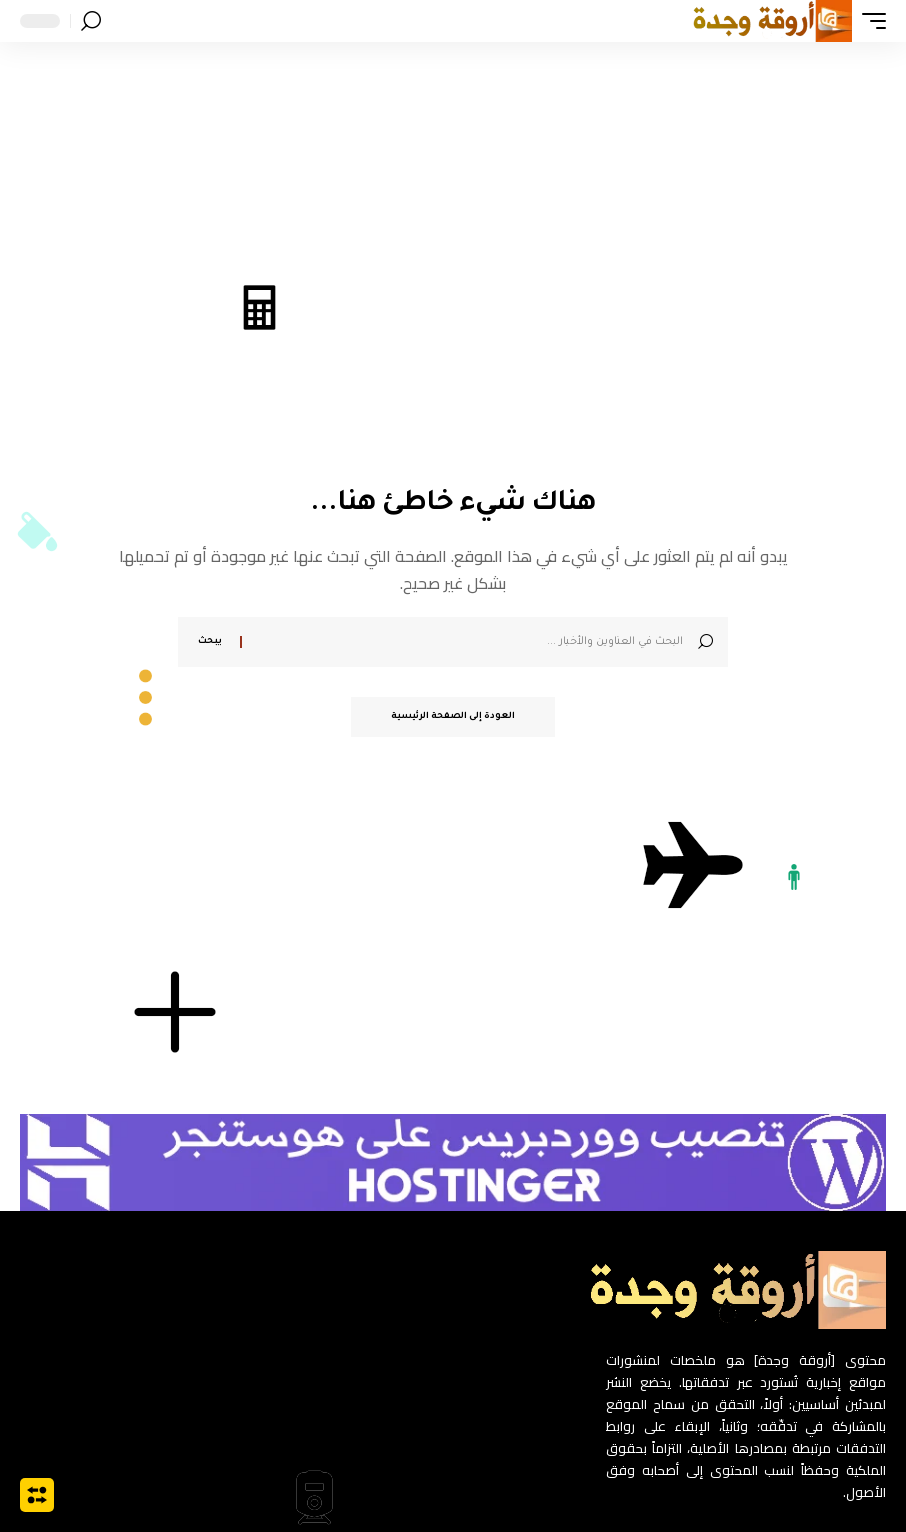 This screenshot has width=906, height=1532. I want to click on fill an area with color, so click(37, 531).